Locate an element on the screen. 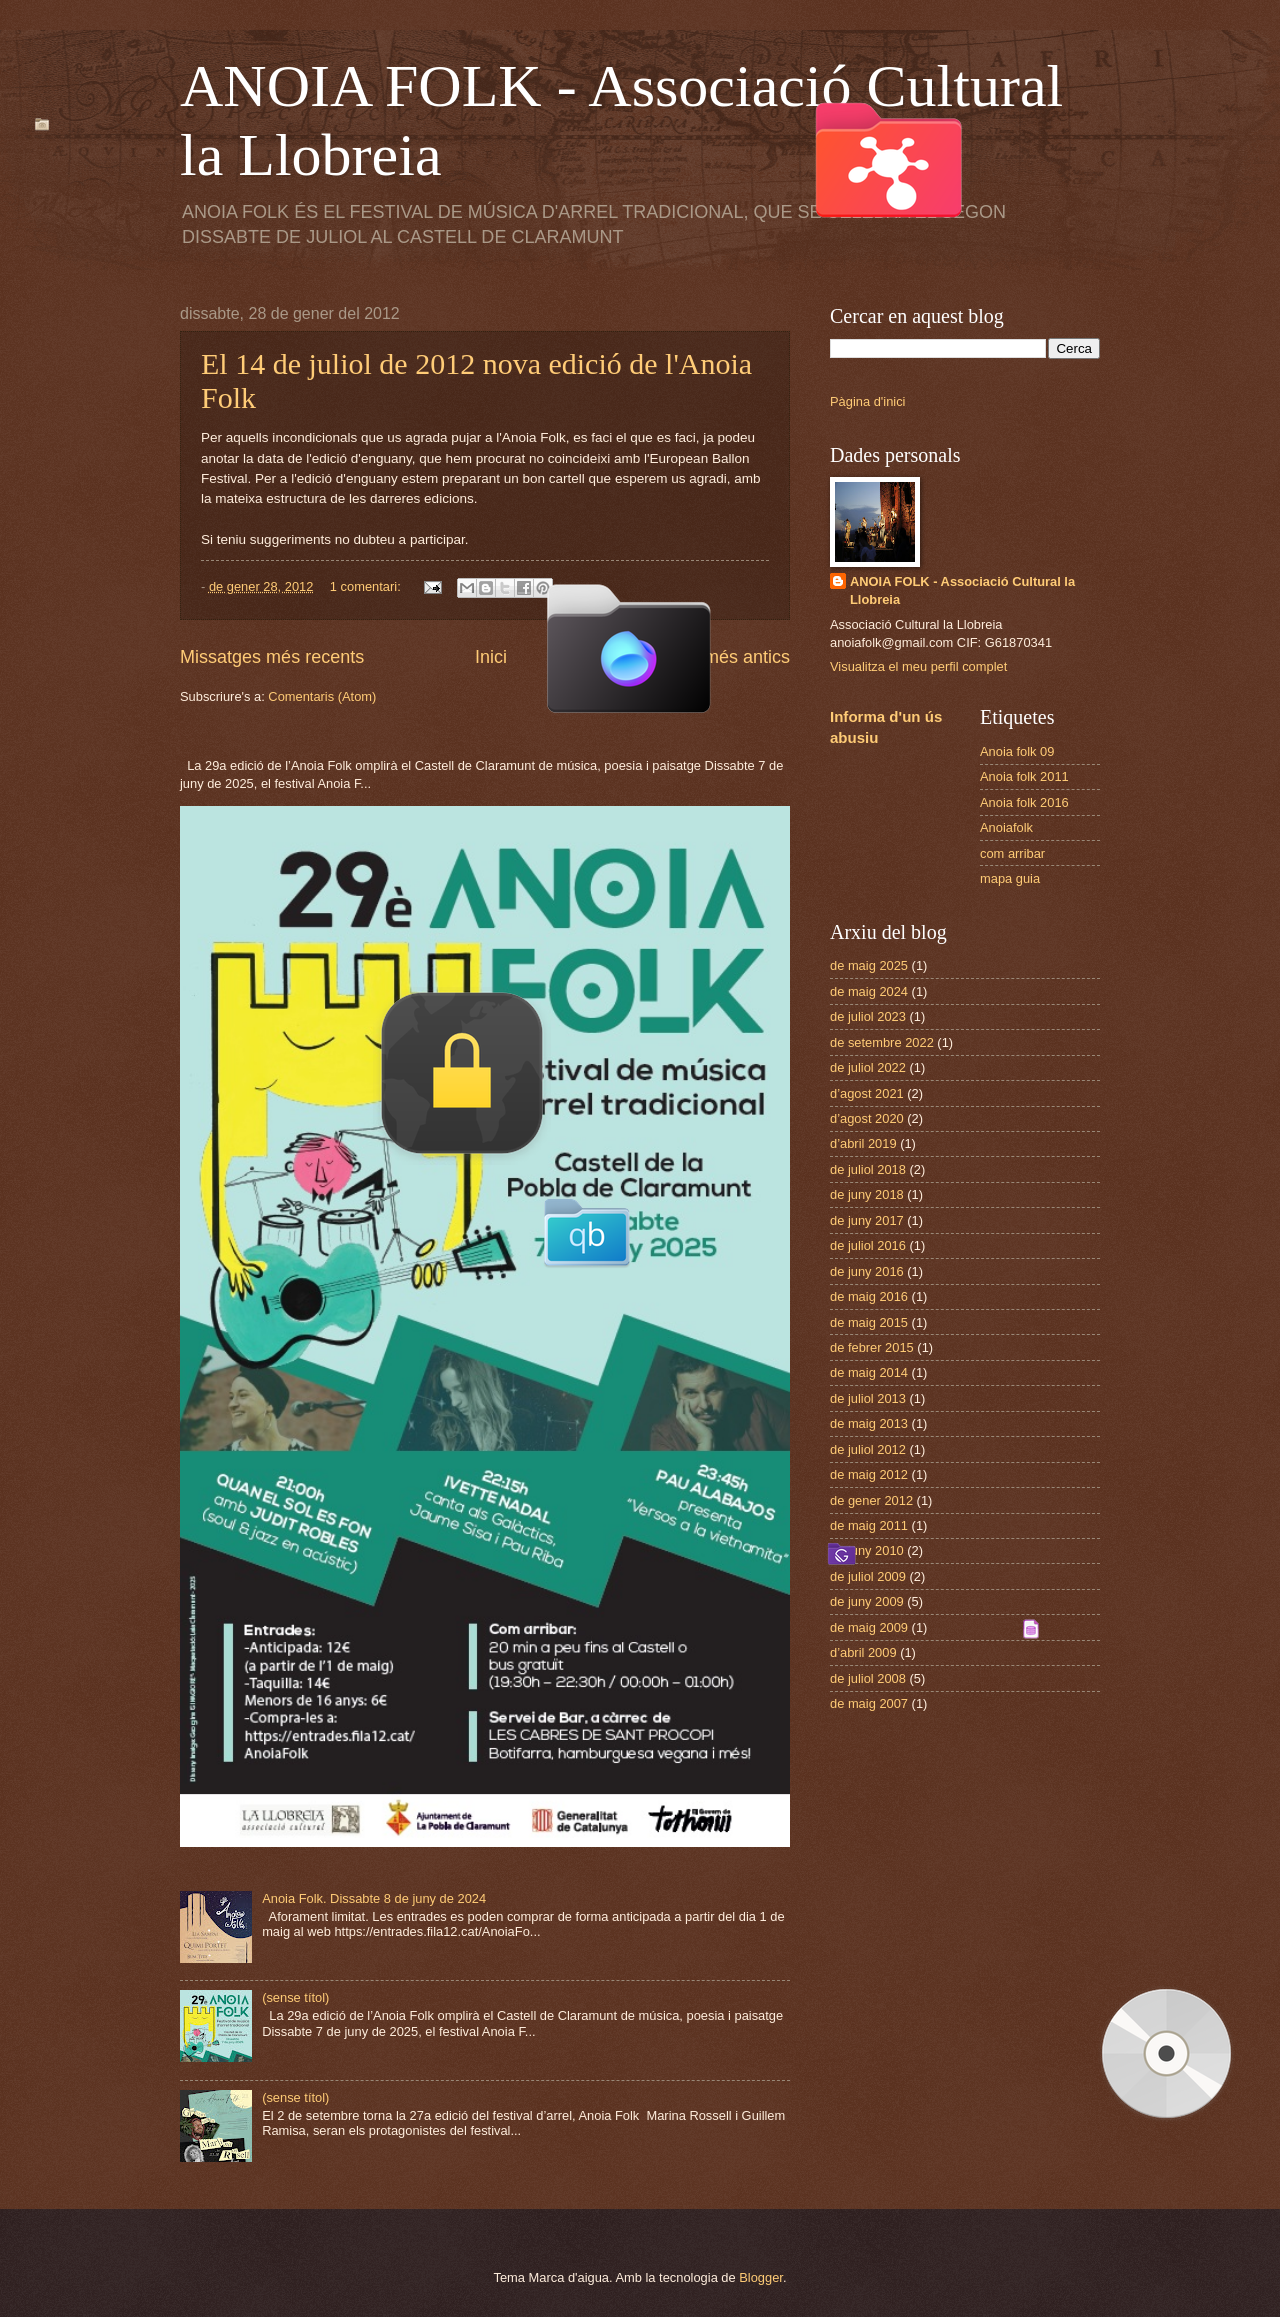 The image size is (1280, 2317). open jetbrains fleet project folder is located at coordinates (628, 653).